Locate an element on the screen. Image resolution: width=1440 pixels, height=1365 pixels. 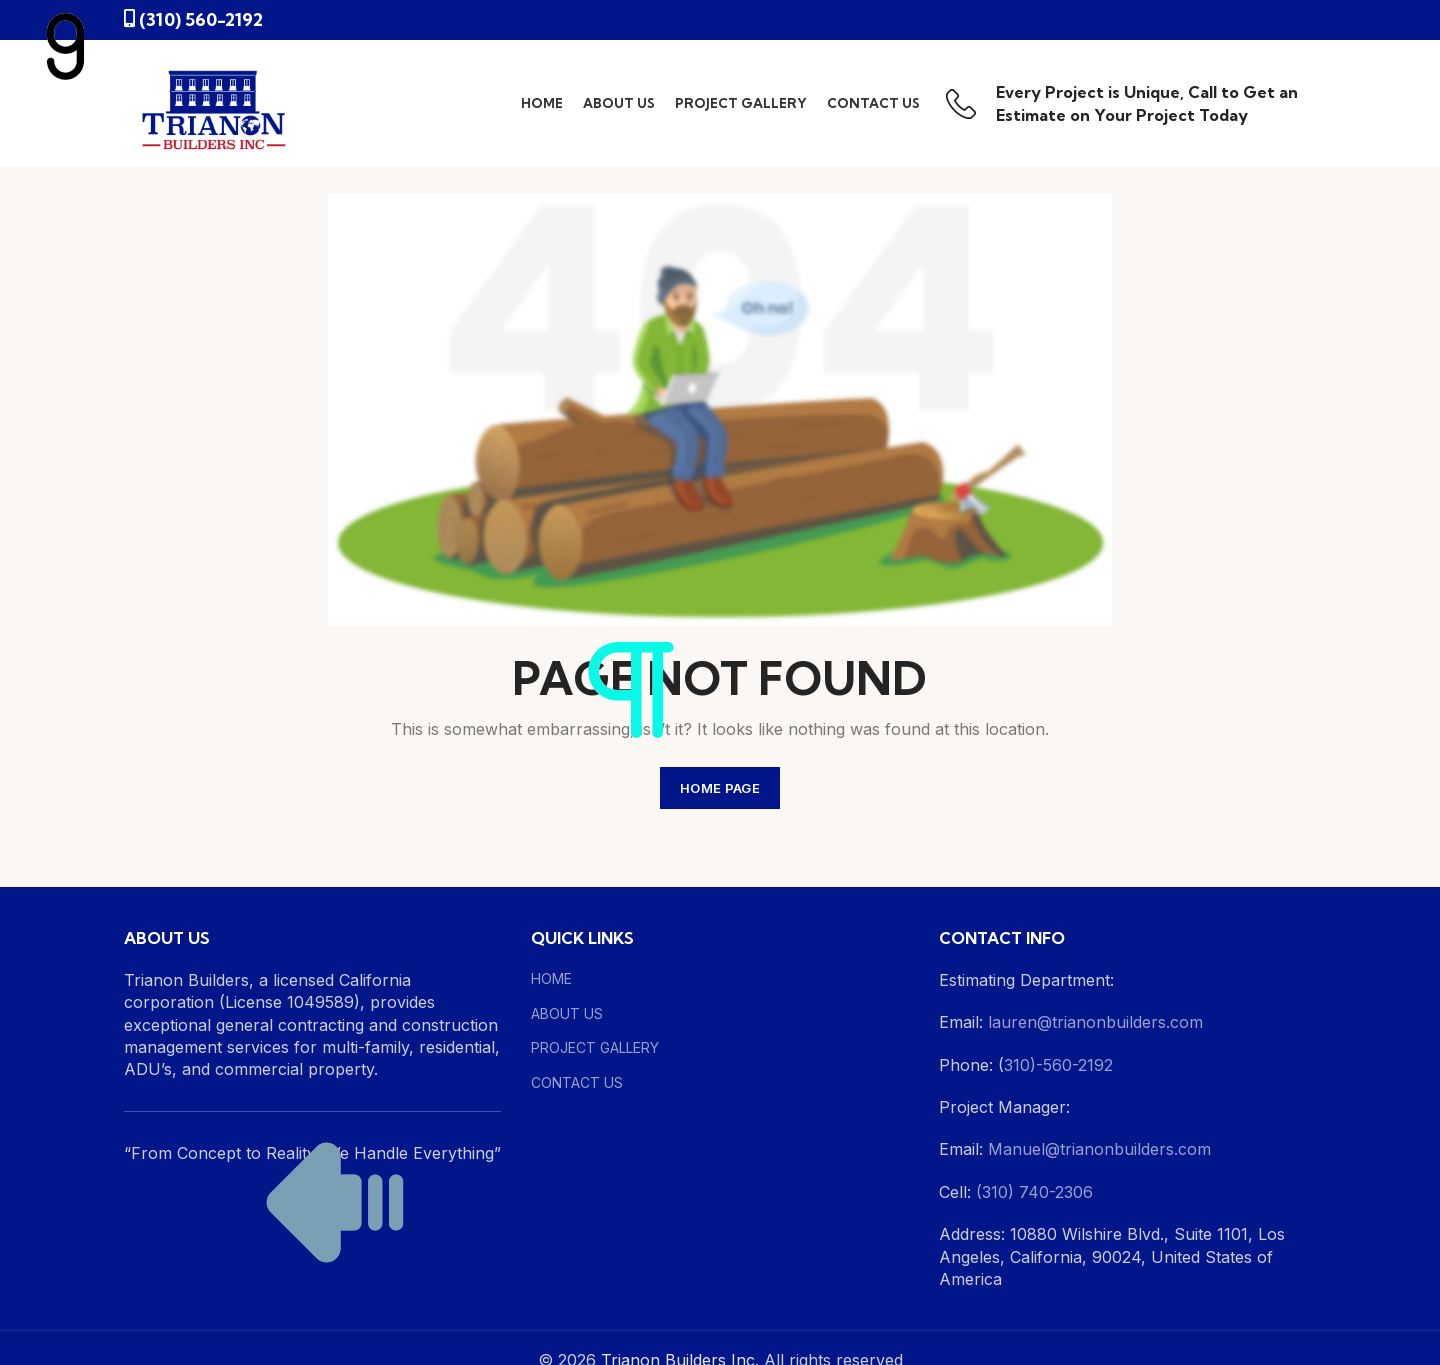
go back to previous section is located at coordinates (333, 1202).